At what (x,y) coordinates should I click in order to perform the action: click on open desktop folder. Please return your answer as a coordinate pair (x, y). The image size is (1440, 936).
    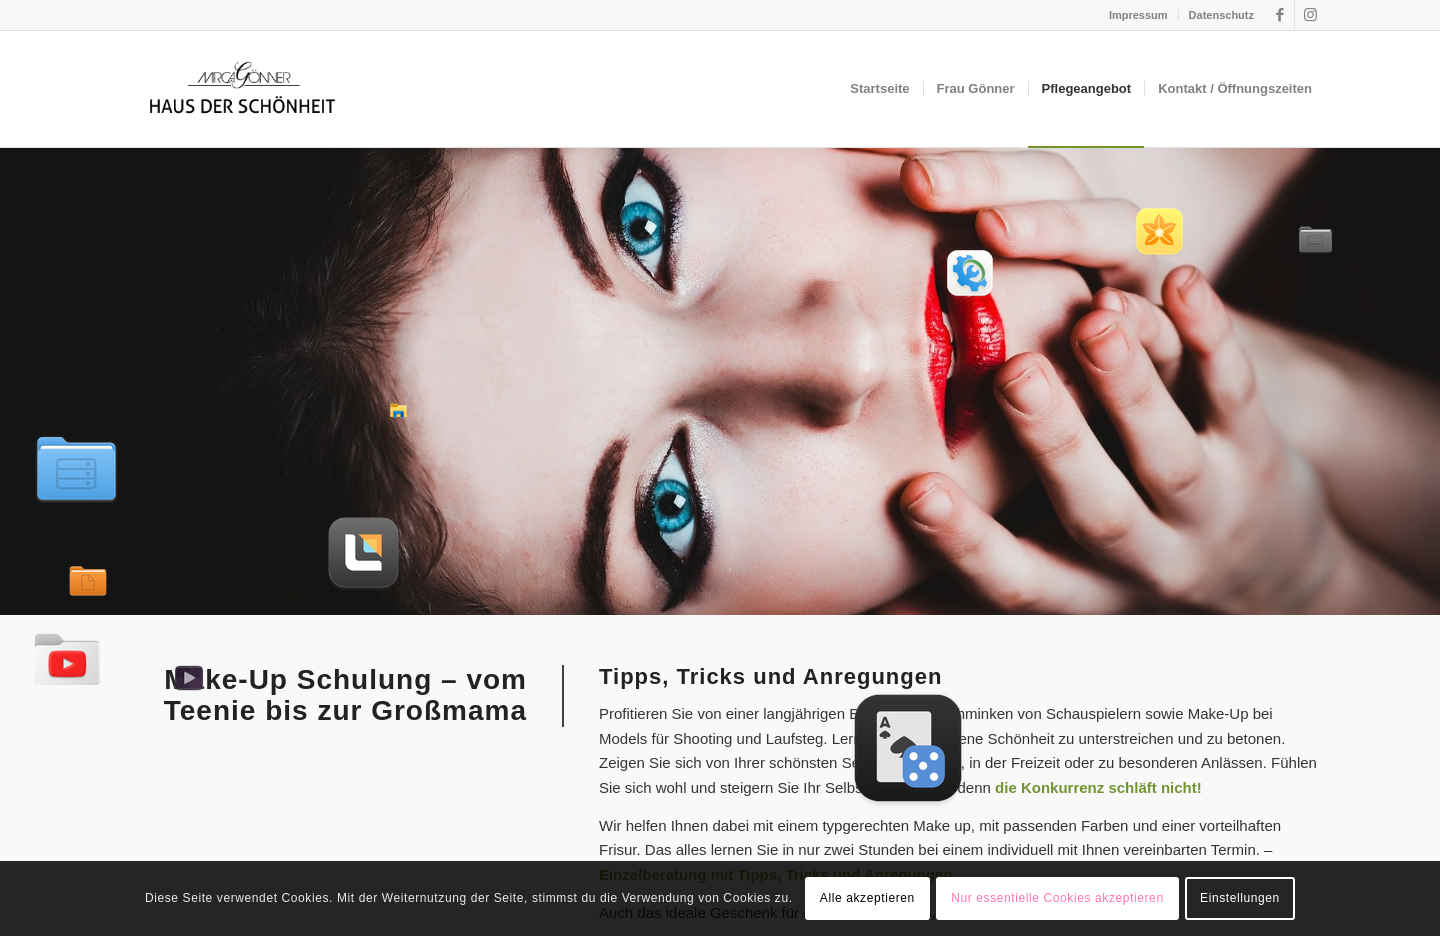
    Looking at the image, I should click on (1315, 239).